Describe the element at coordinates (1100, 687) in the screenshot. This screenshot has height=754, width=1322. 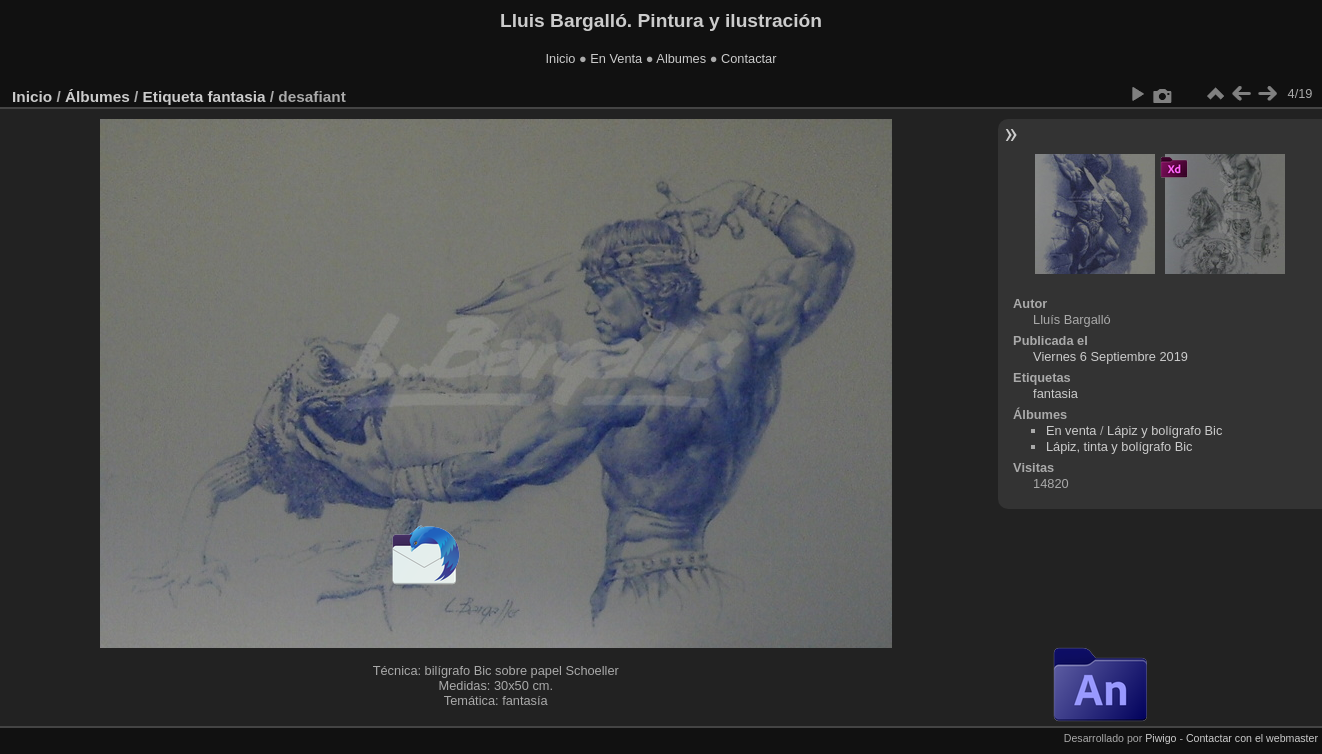
I see `open adobe animate project files folder` at that location.